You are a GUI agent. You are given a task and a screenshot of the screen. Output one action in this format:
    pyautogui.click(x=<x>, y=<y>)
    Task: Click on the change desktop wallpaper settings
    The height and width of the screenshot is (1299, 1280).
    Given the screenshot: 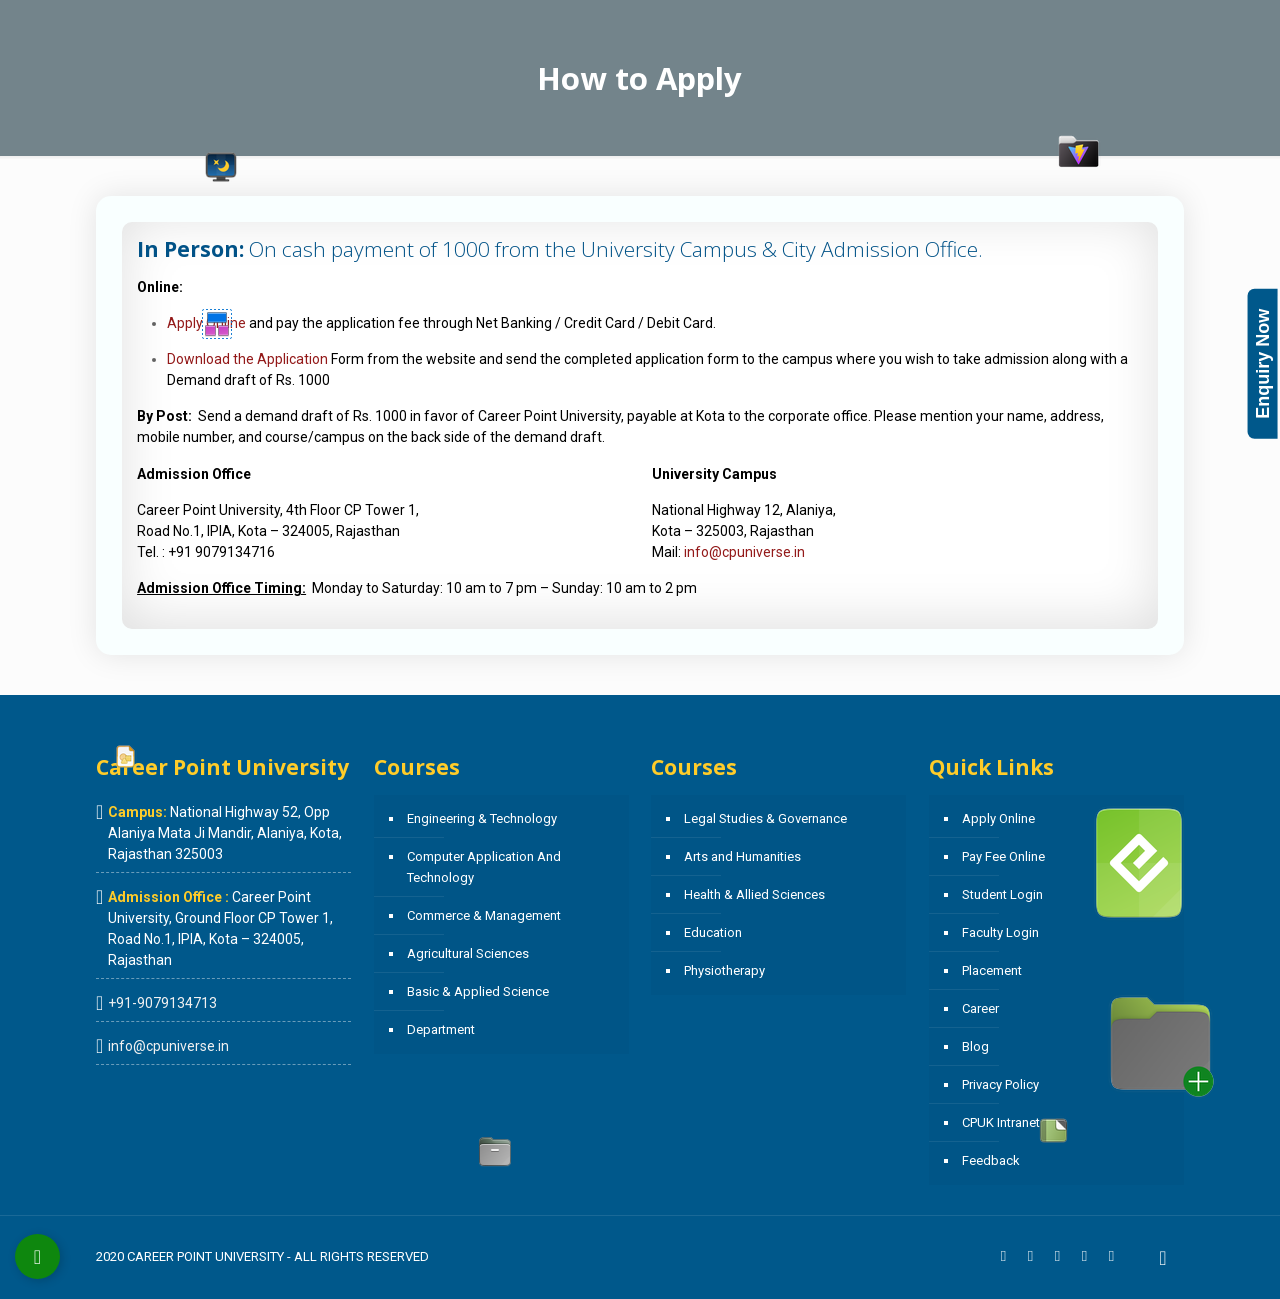 What is the action you would take?
    pyautogui.click(x=1053, y=1130)
    